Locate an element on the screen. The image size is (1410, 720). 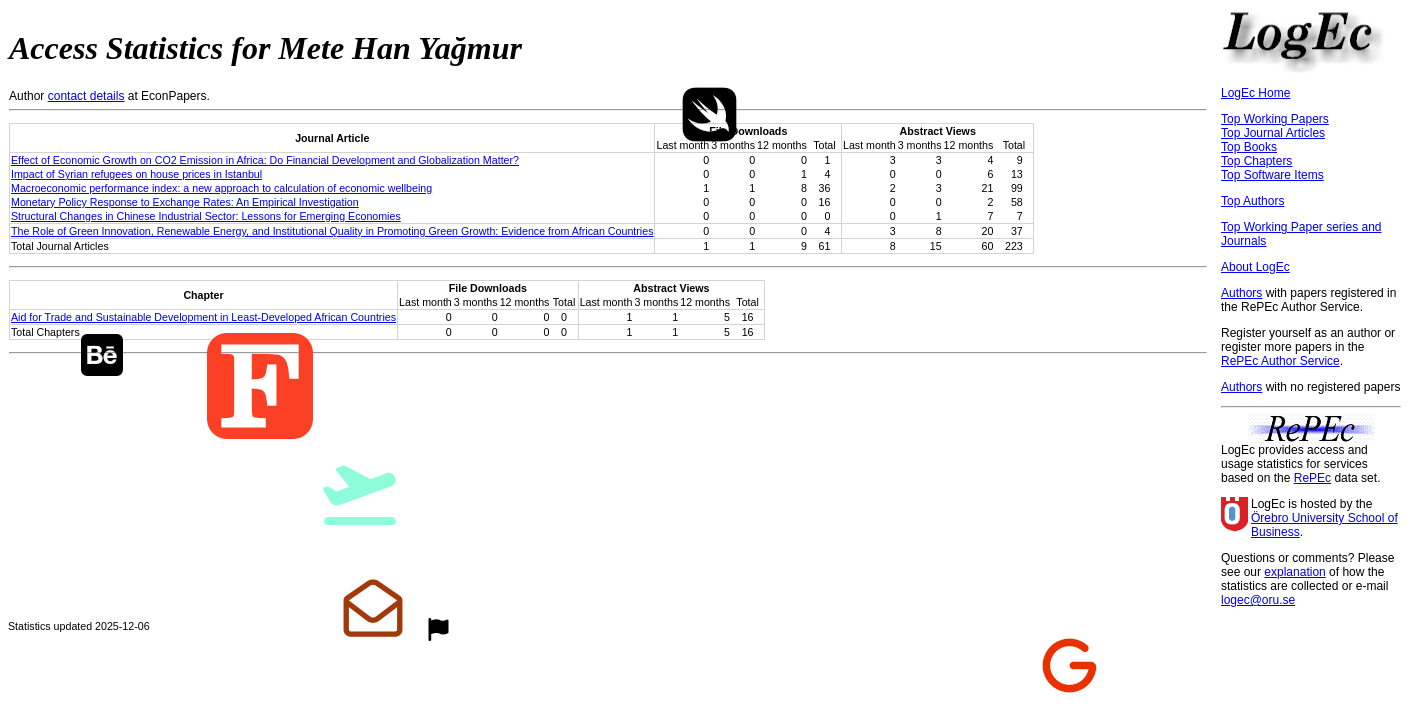
indicates items starting with the letter G is located at coordinates (1069, 665).